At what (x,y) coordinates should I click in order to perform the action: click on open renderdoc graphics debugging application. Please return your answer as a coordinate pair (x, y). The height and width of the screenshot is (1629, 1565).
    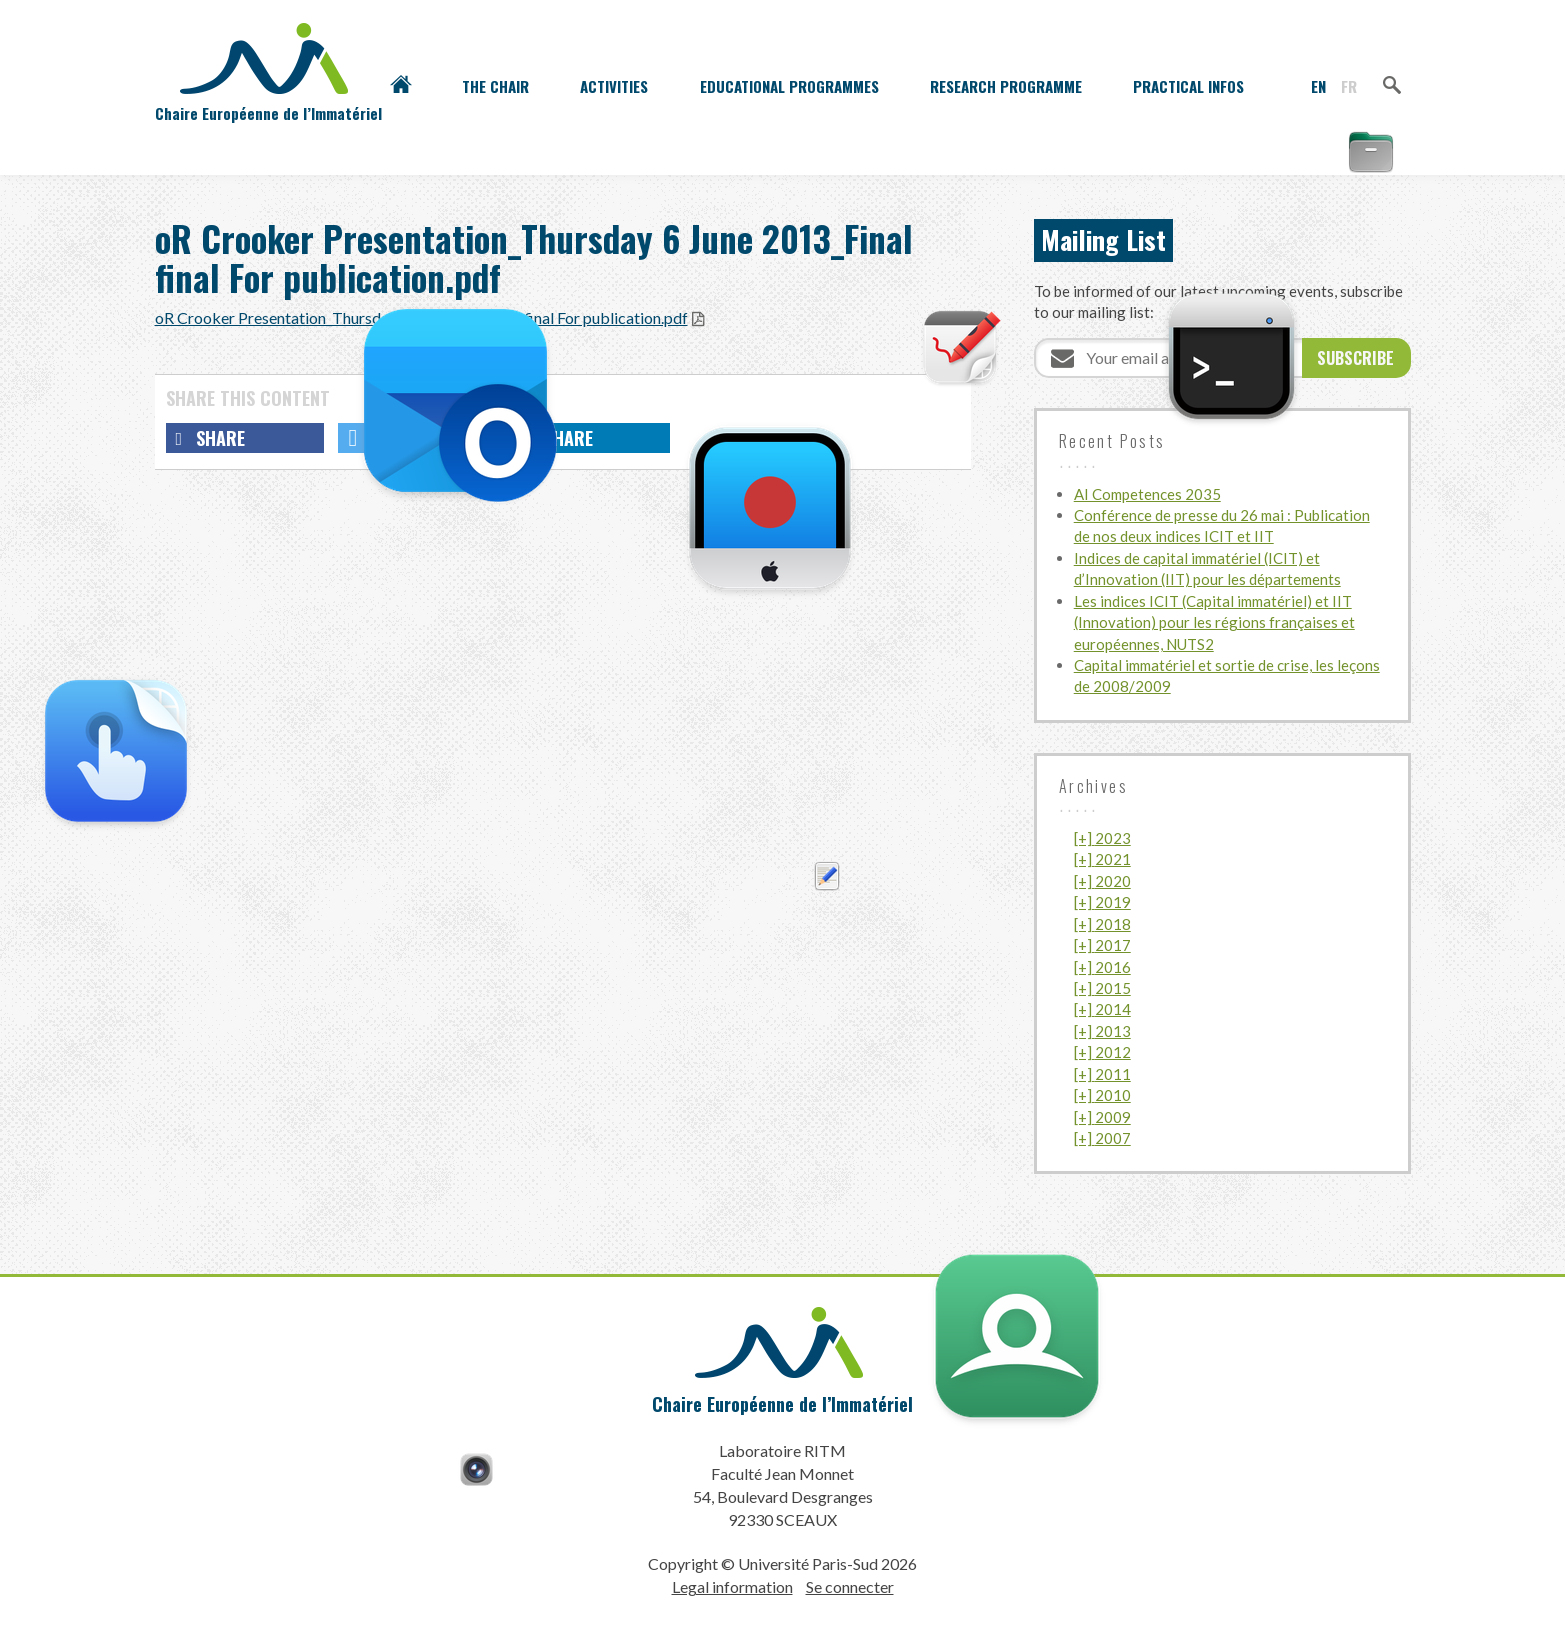
    Looking at the image, I should click on (1017, 1336).